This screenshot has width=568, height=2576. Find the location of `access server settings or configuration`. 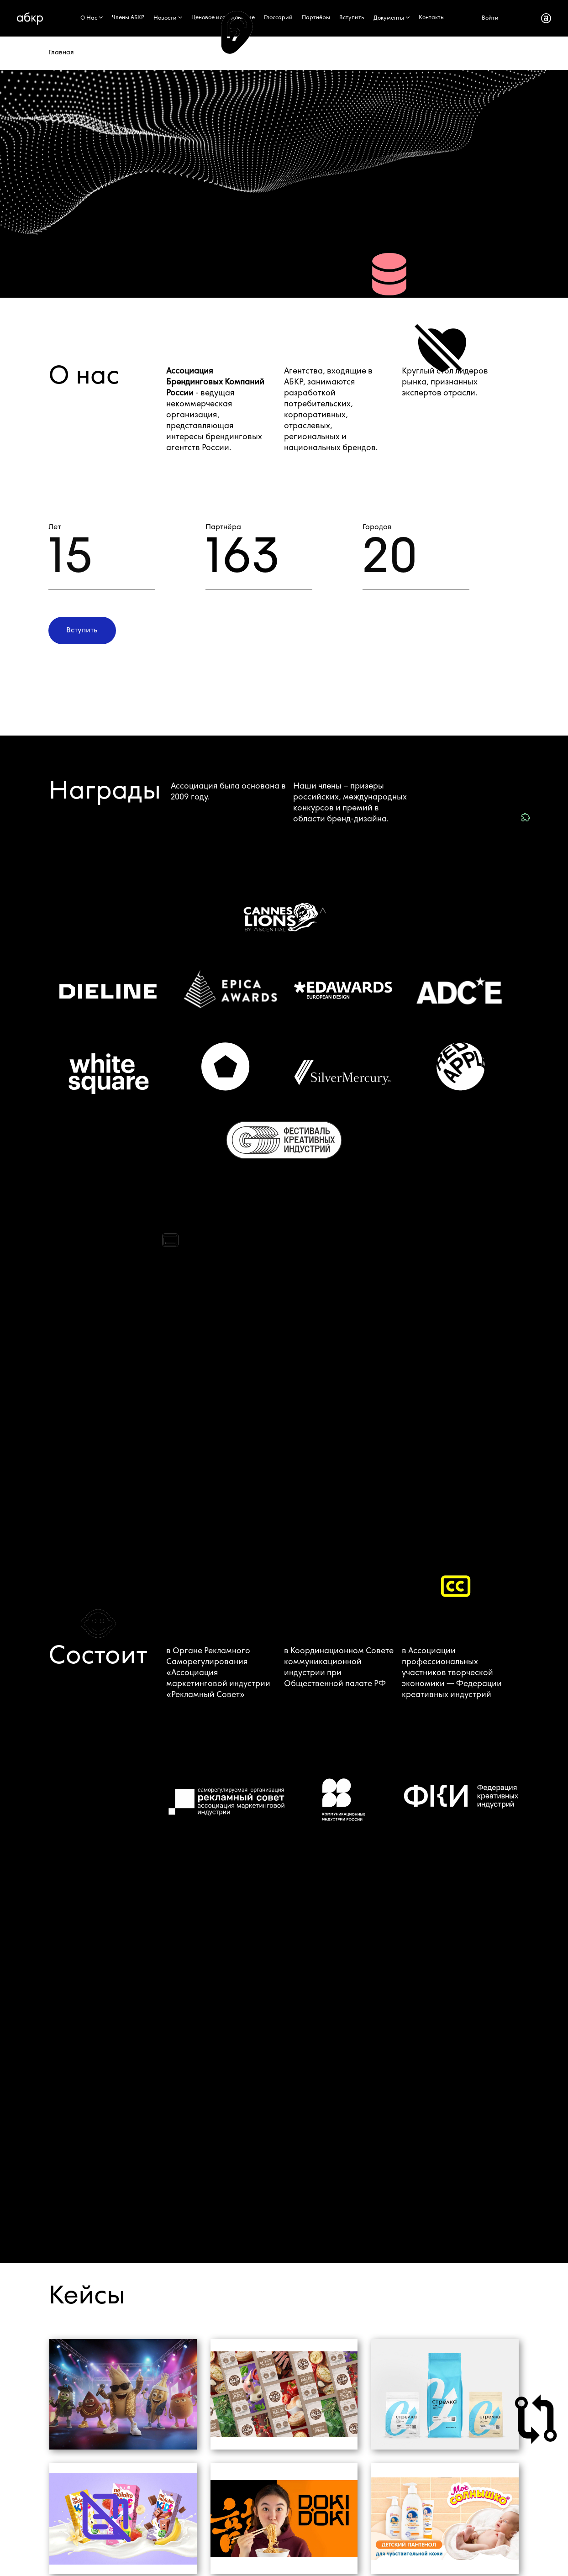

access server settings or configuration is located at coordinates (389, 274).